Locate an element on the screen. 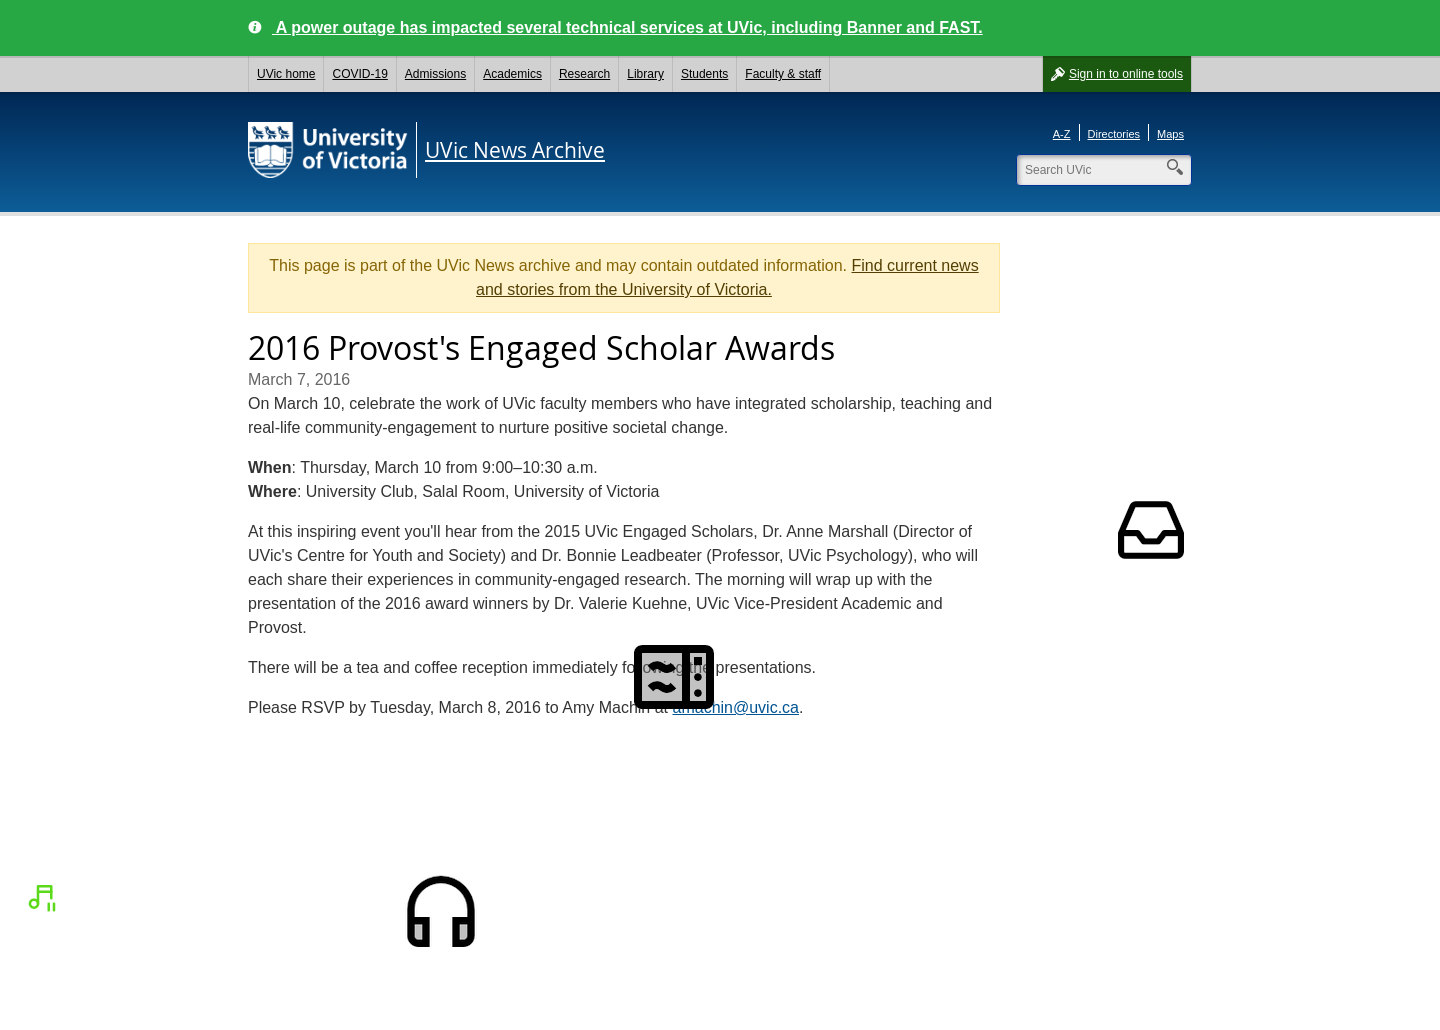  view your inbox is located at coordinates (1151, 530).